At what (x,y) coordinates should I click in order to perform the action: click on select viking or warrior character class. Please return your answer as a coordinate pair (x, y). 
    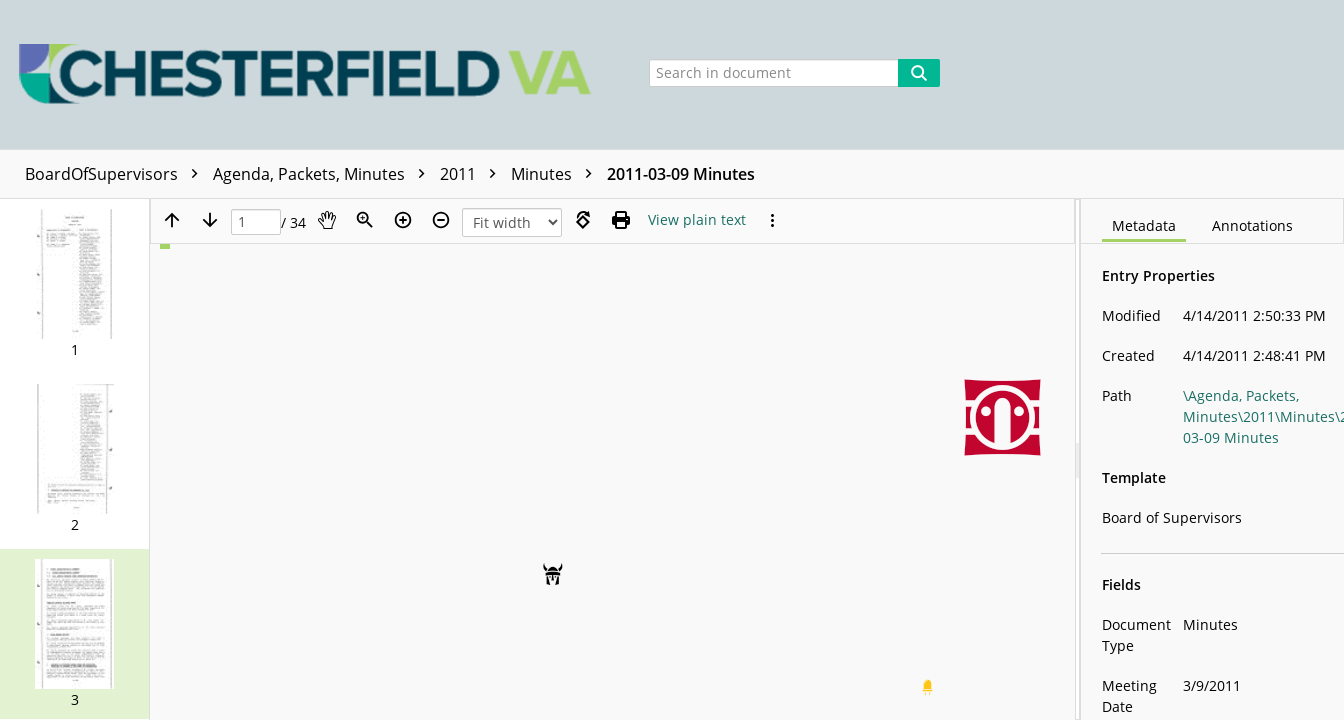
    Looking at the image, I should click on (553, 574).